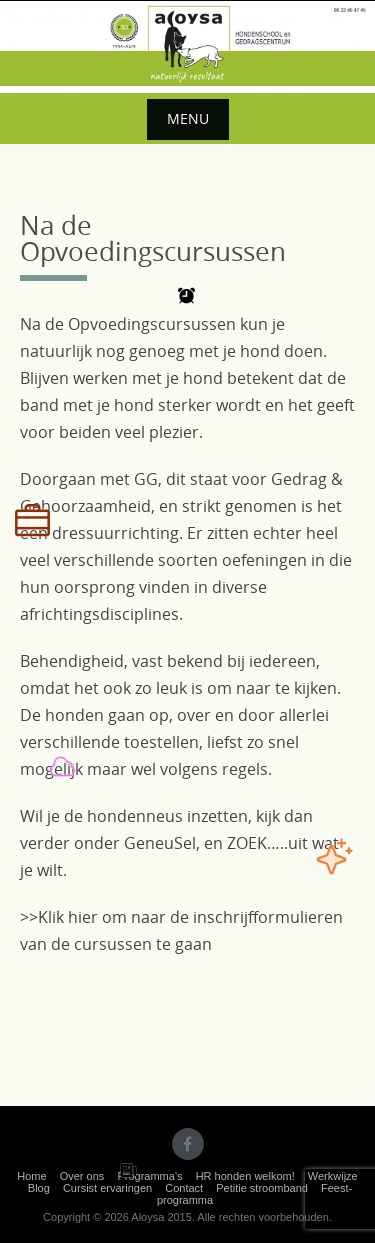 Image resolution: width=375 pixels, height=1243 pixels. What do you see at coordinates (32, 521) in the screenshot?
I see `access work or business documents` at bounding box center [32, 521].